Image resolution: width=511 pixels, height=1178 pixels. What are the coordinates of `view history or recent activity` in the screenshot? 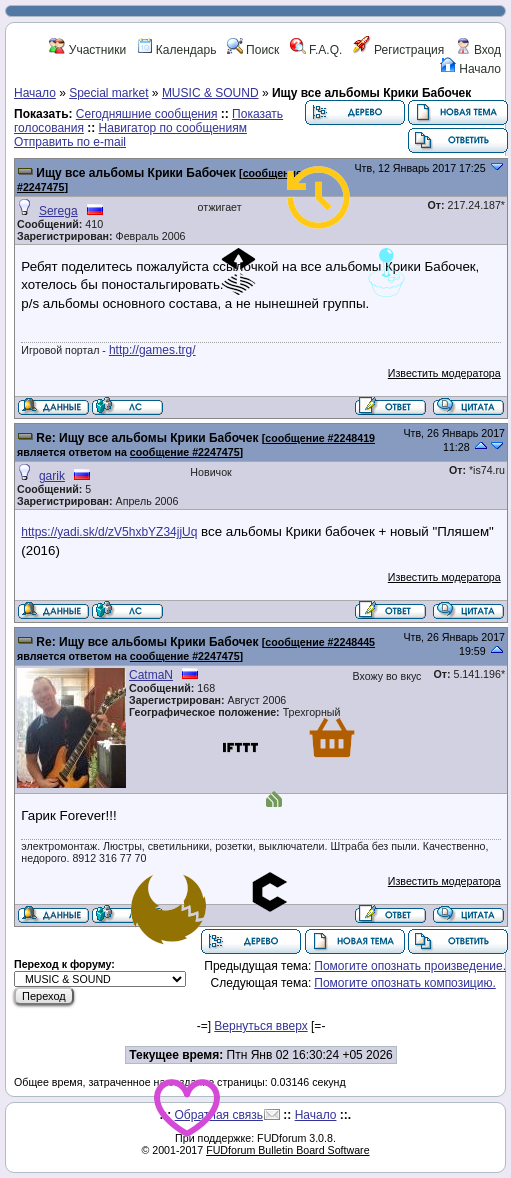 It's located at (318, 197).